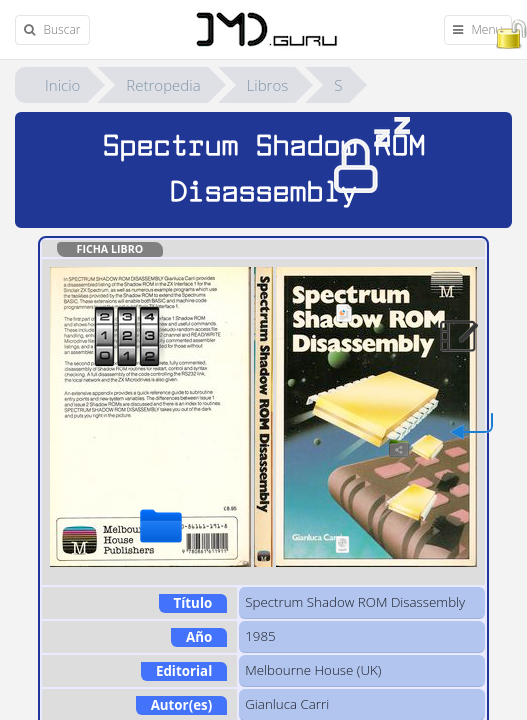  What do you see at coordinates (511, 34) in the screenshot?
I see `indicates changes are allowed or permissions are unlocked` at bounding box center [511, 34].